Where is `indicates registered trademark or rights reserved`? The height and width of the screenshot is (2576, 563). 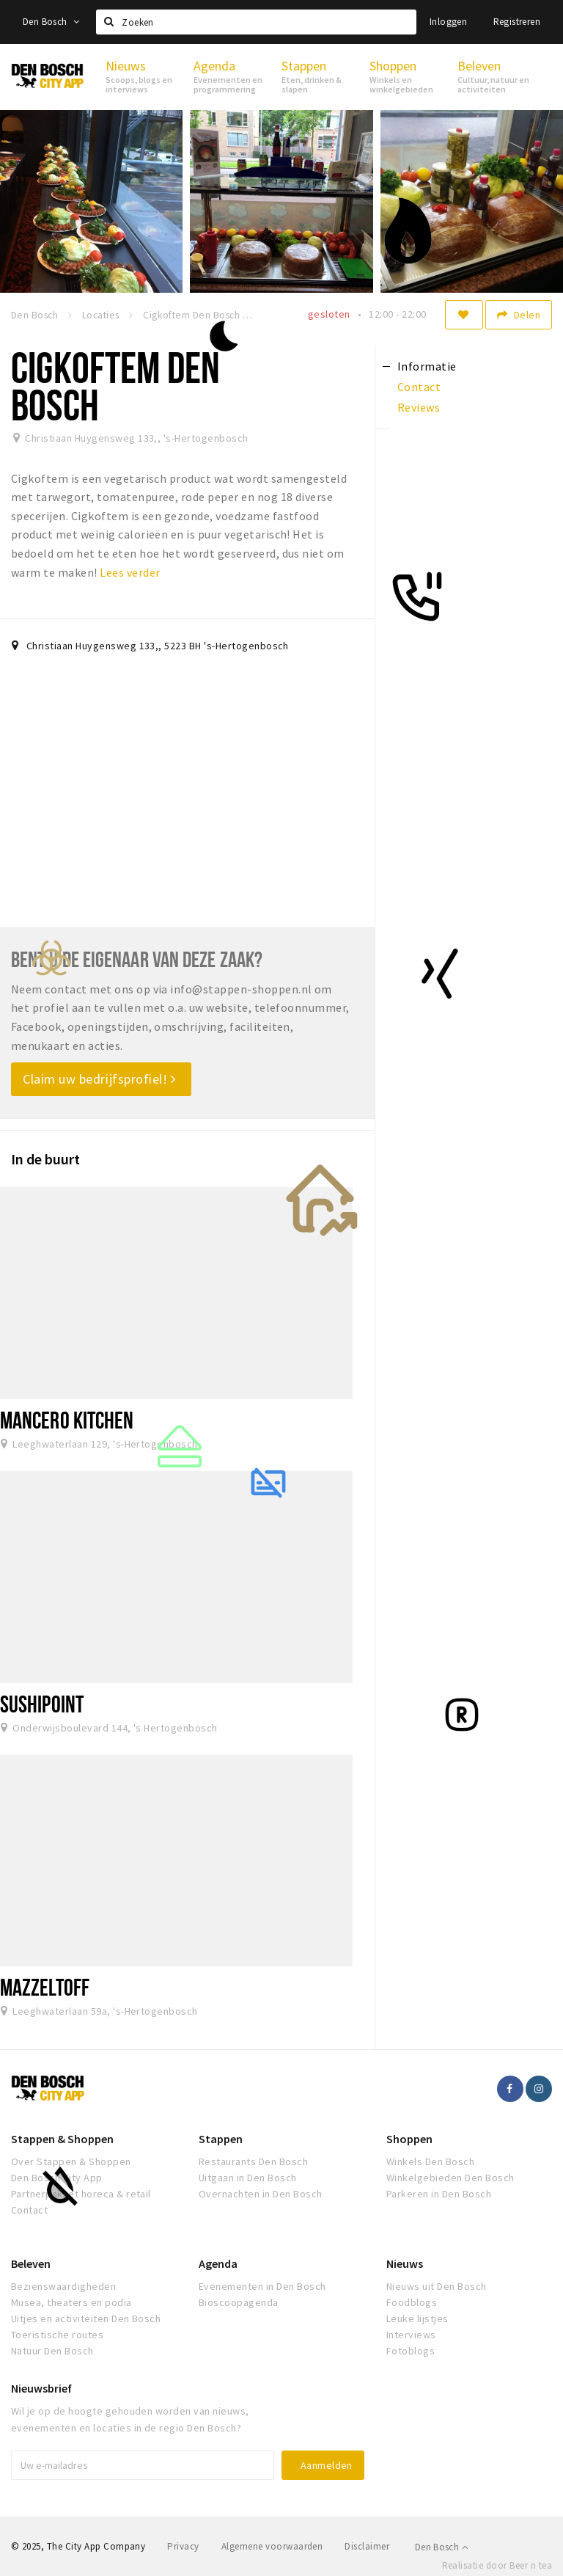
indicates registered trademark or rights reserved is located at coordinates (462, 1715).